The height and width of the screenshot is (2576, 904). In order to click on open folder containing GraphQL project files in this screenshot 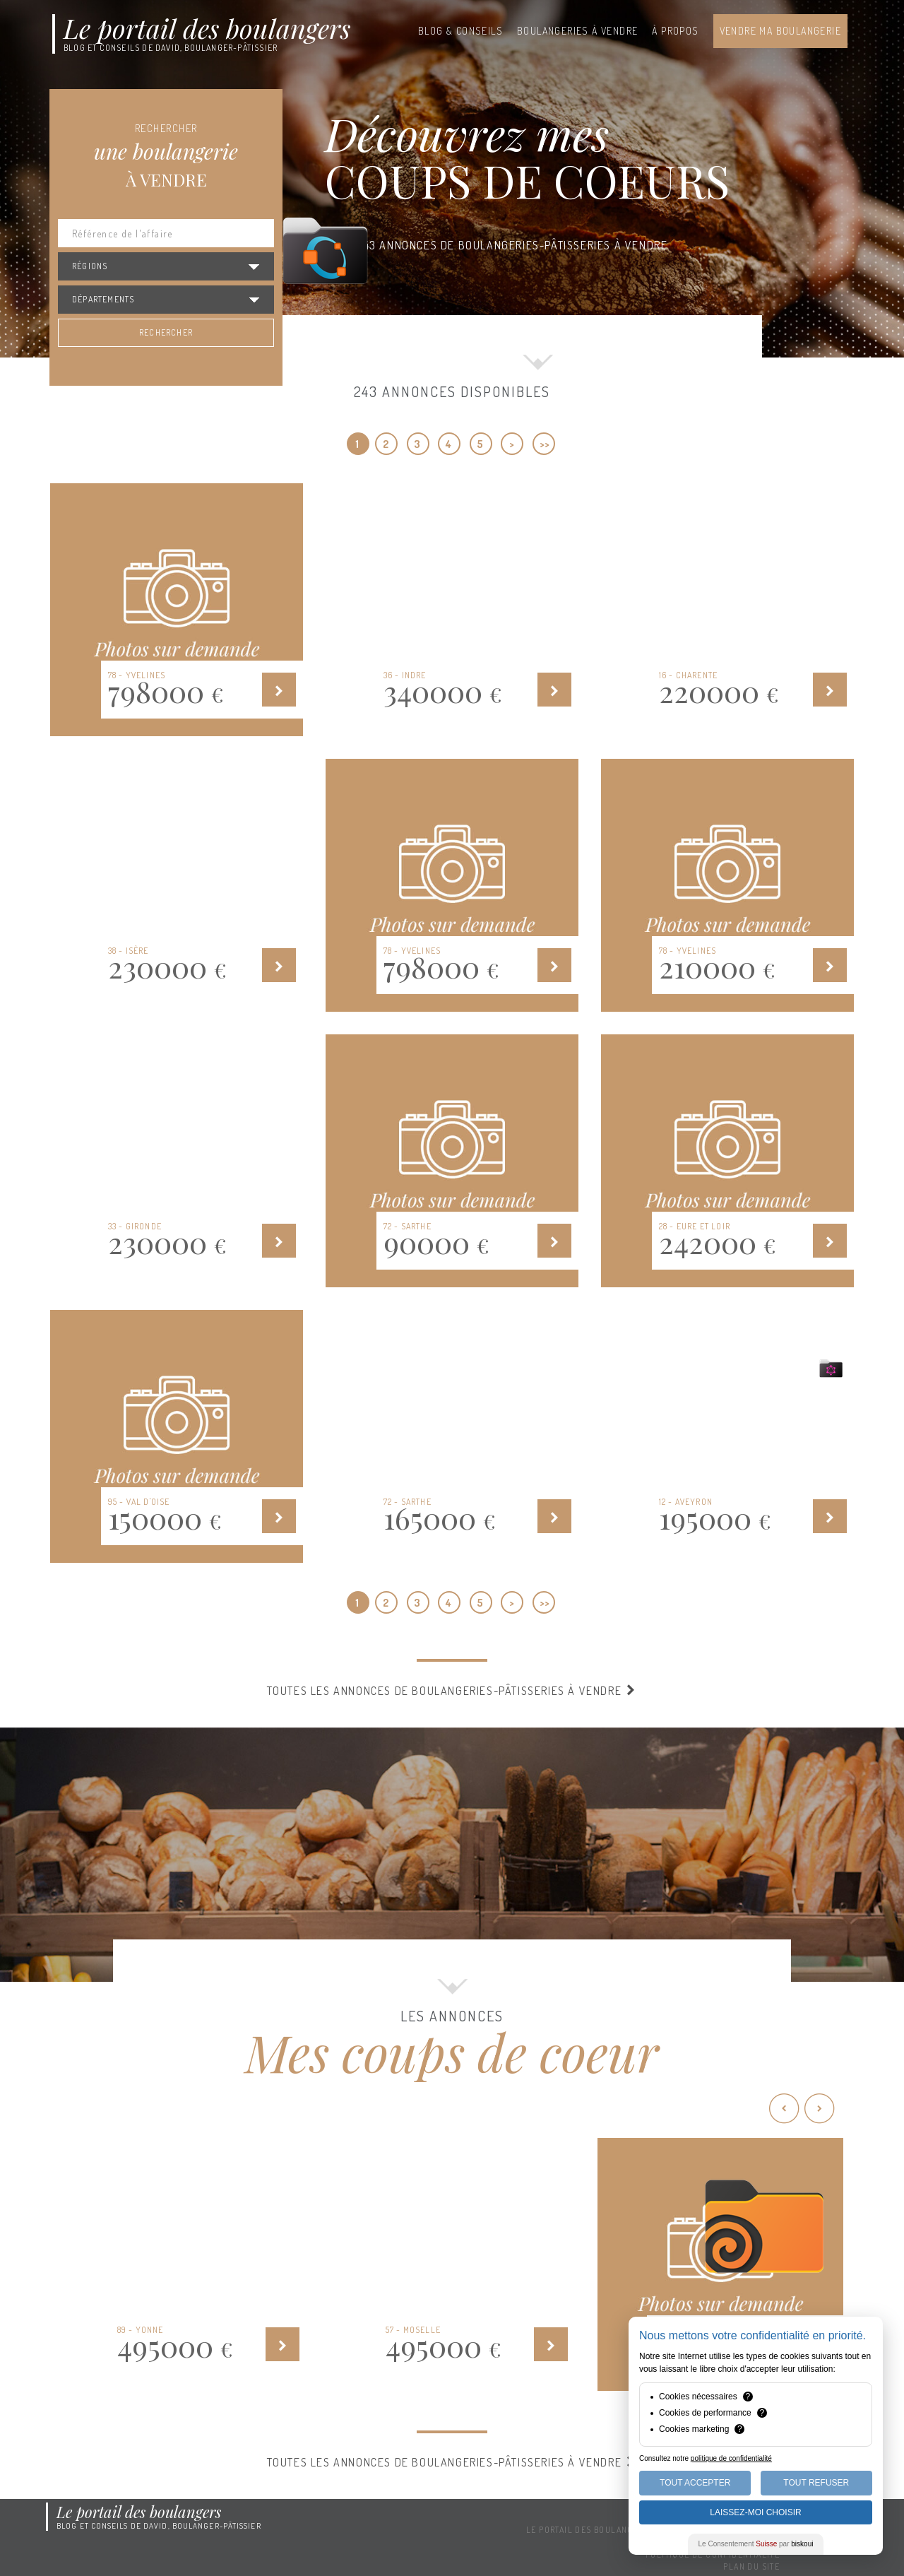, I will do `click(831, 1369)`.